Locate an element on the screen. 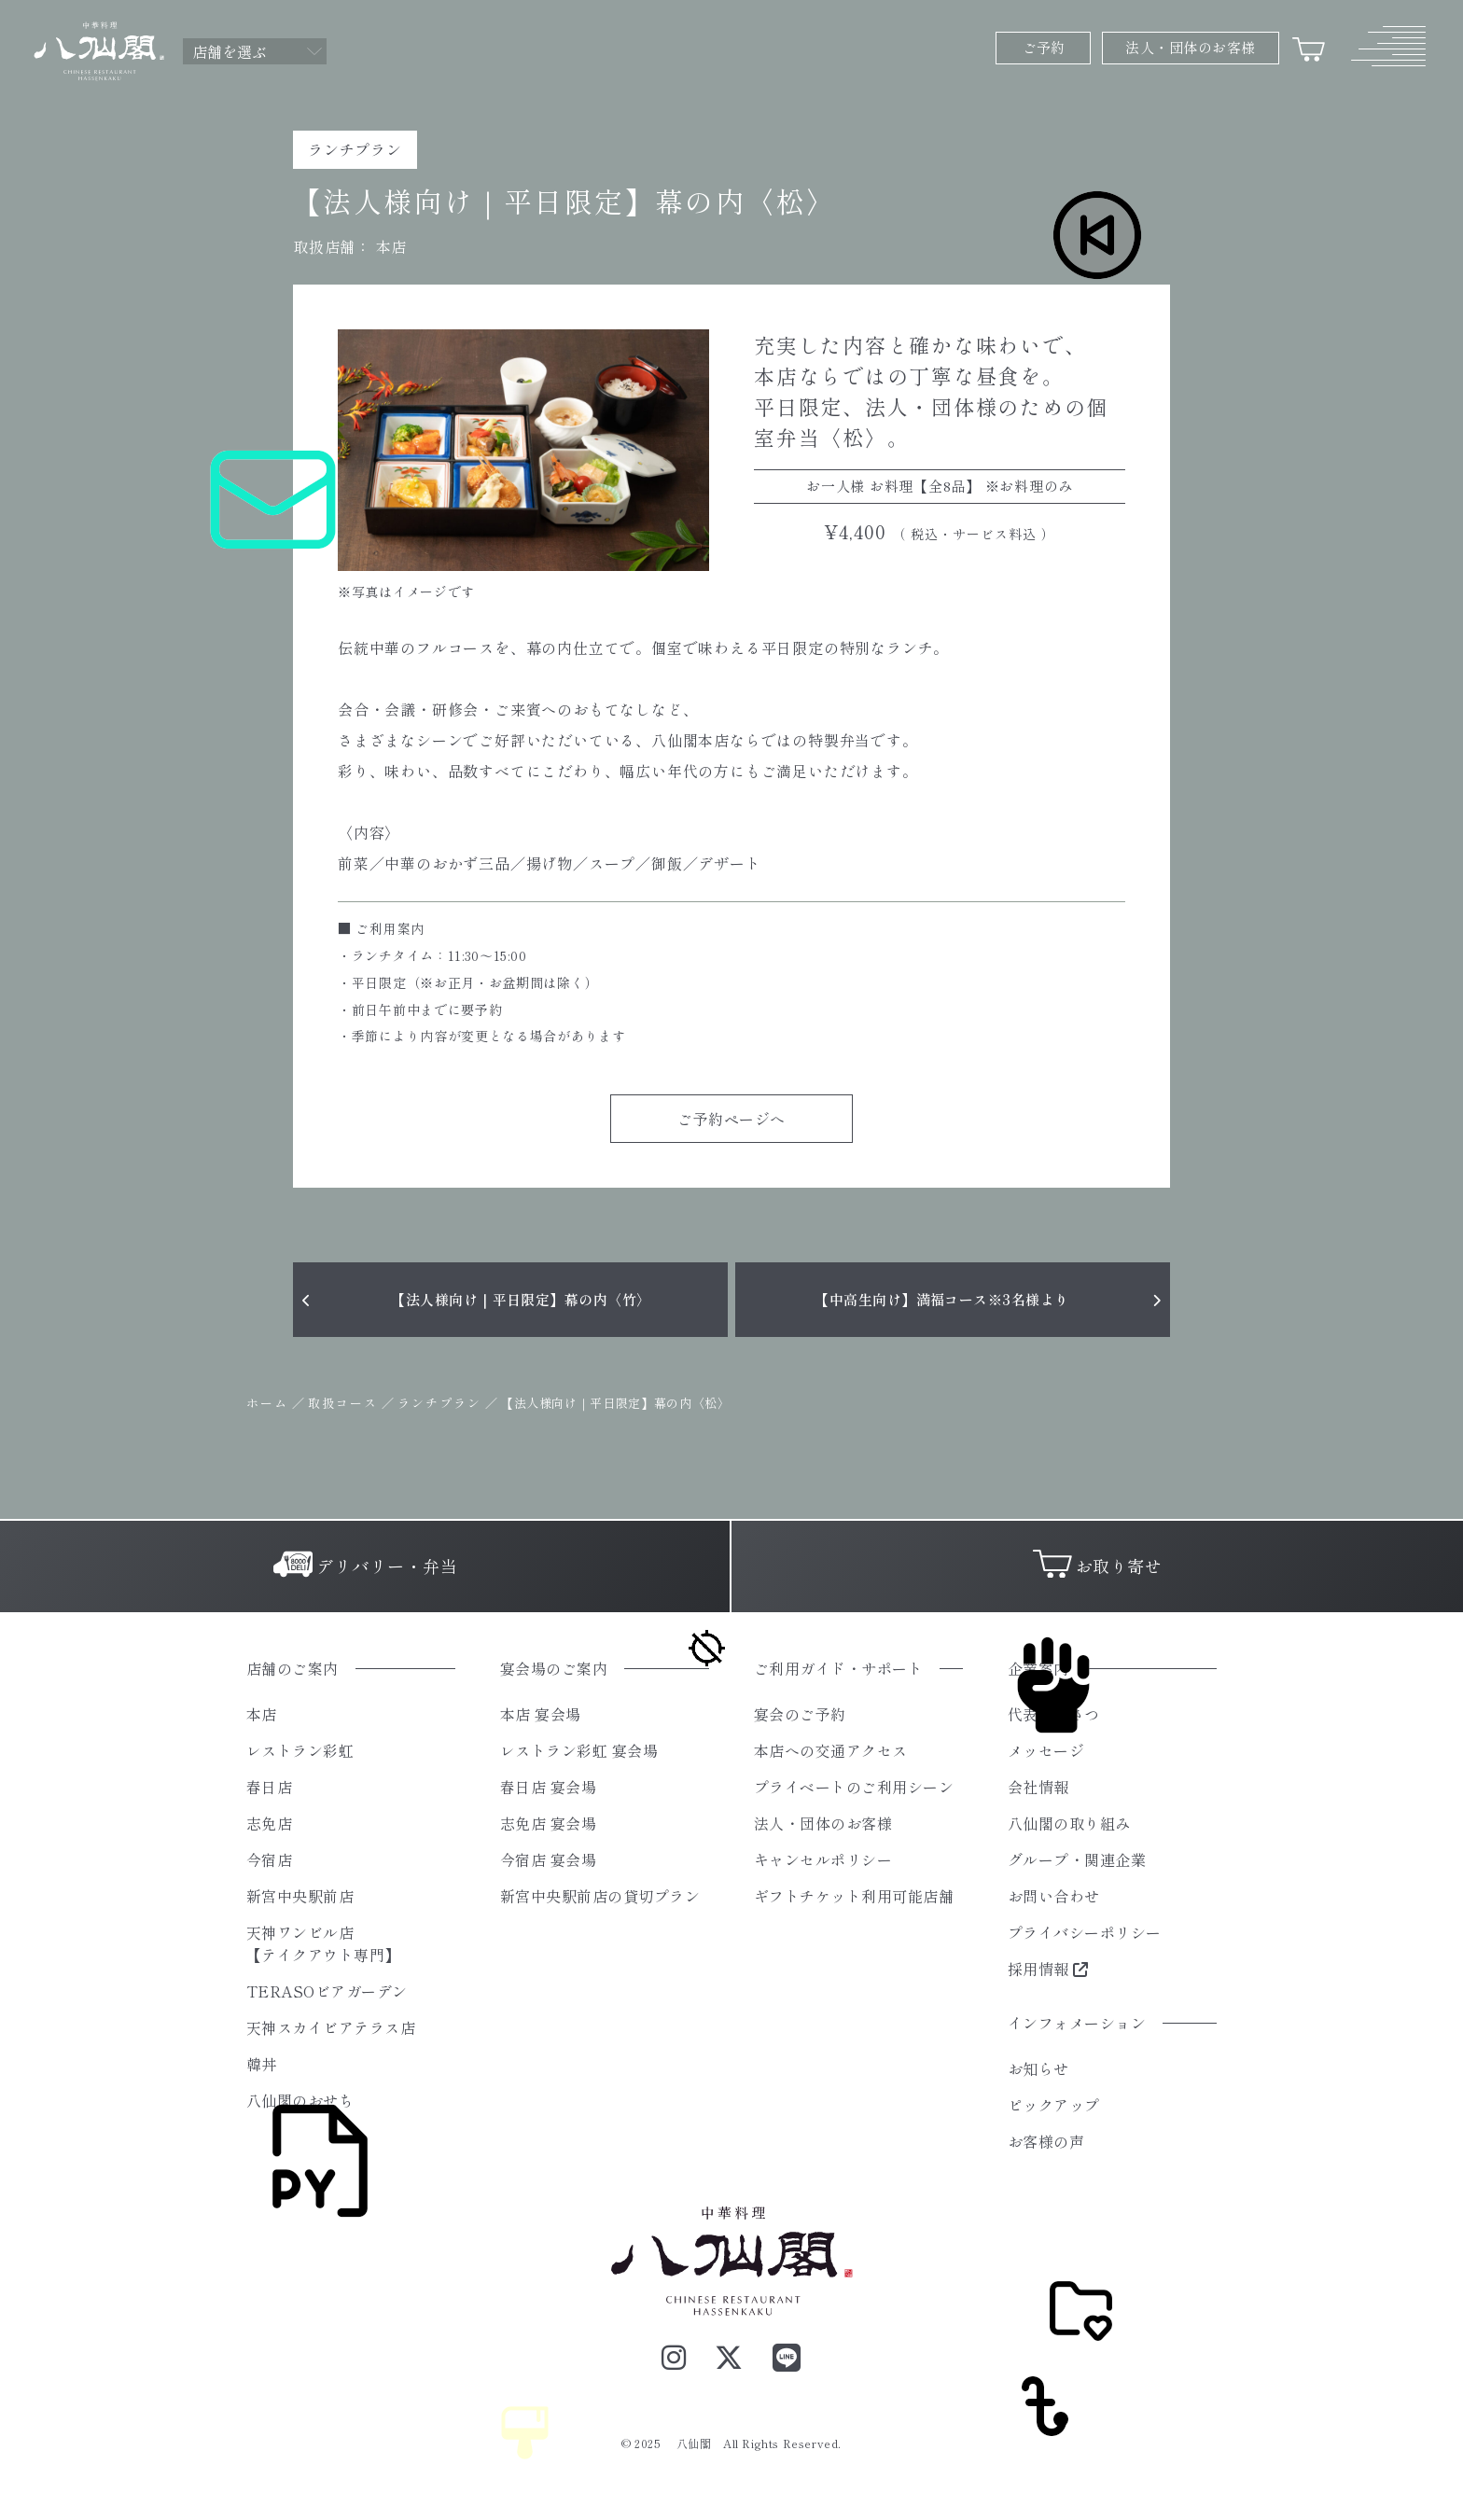  access your favorites folder is located at coordinates (1080, 2309).